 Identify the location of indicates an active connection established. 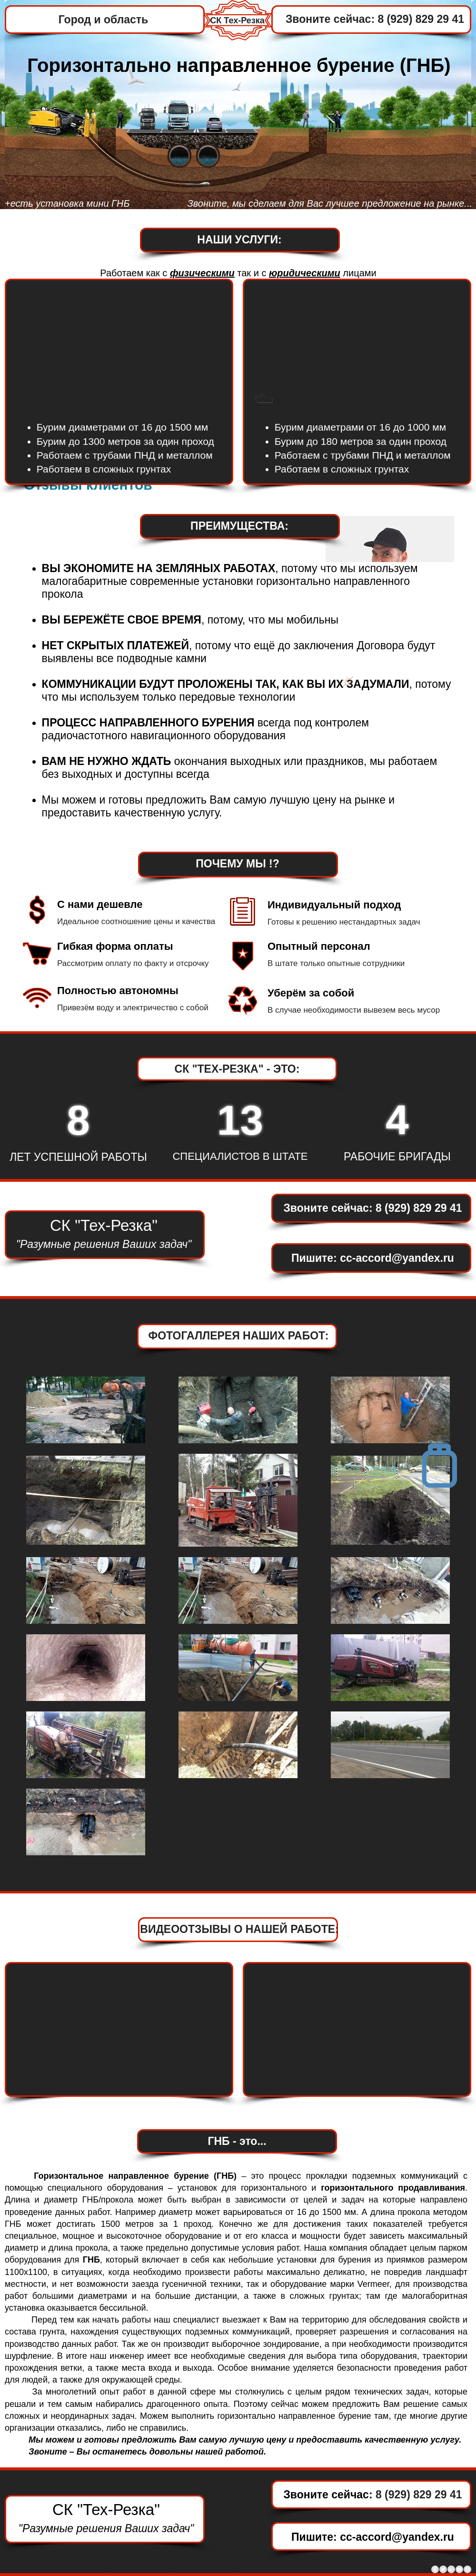
(348, 682).